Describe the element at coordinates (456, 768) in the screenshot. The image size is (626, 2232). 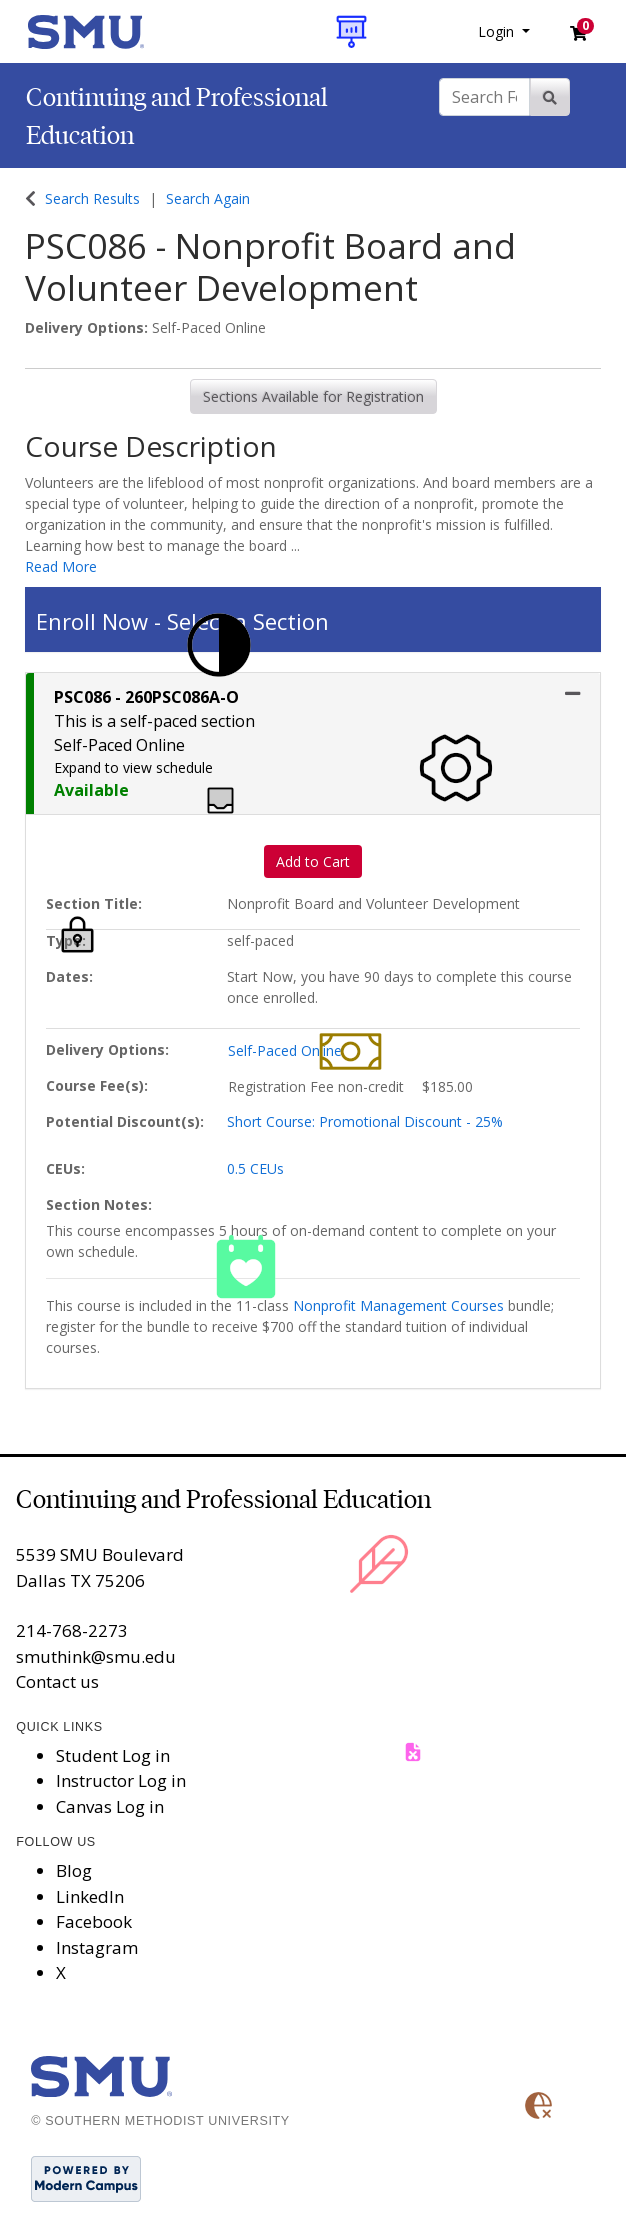
I see `access settings or preferences` at that location.